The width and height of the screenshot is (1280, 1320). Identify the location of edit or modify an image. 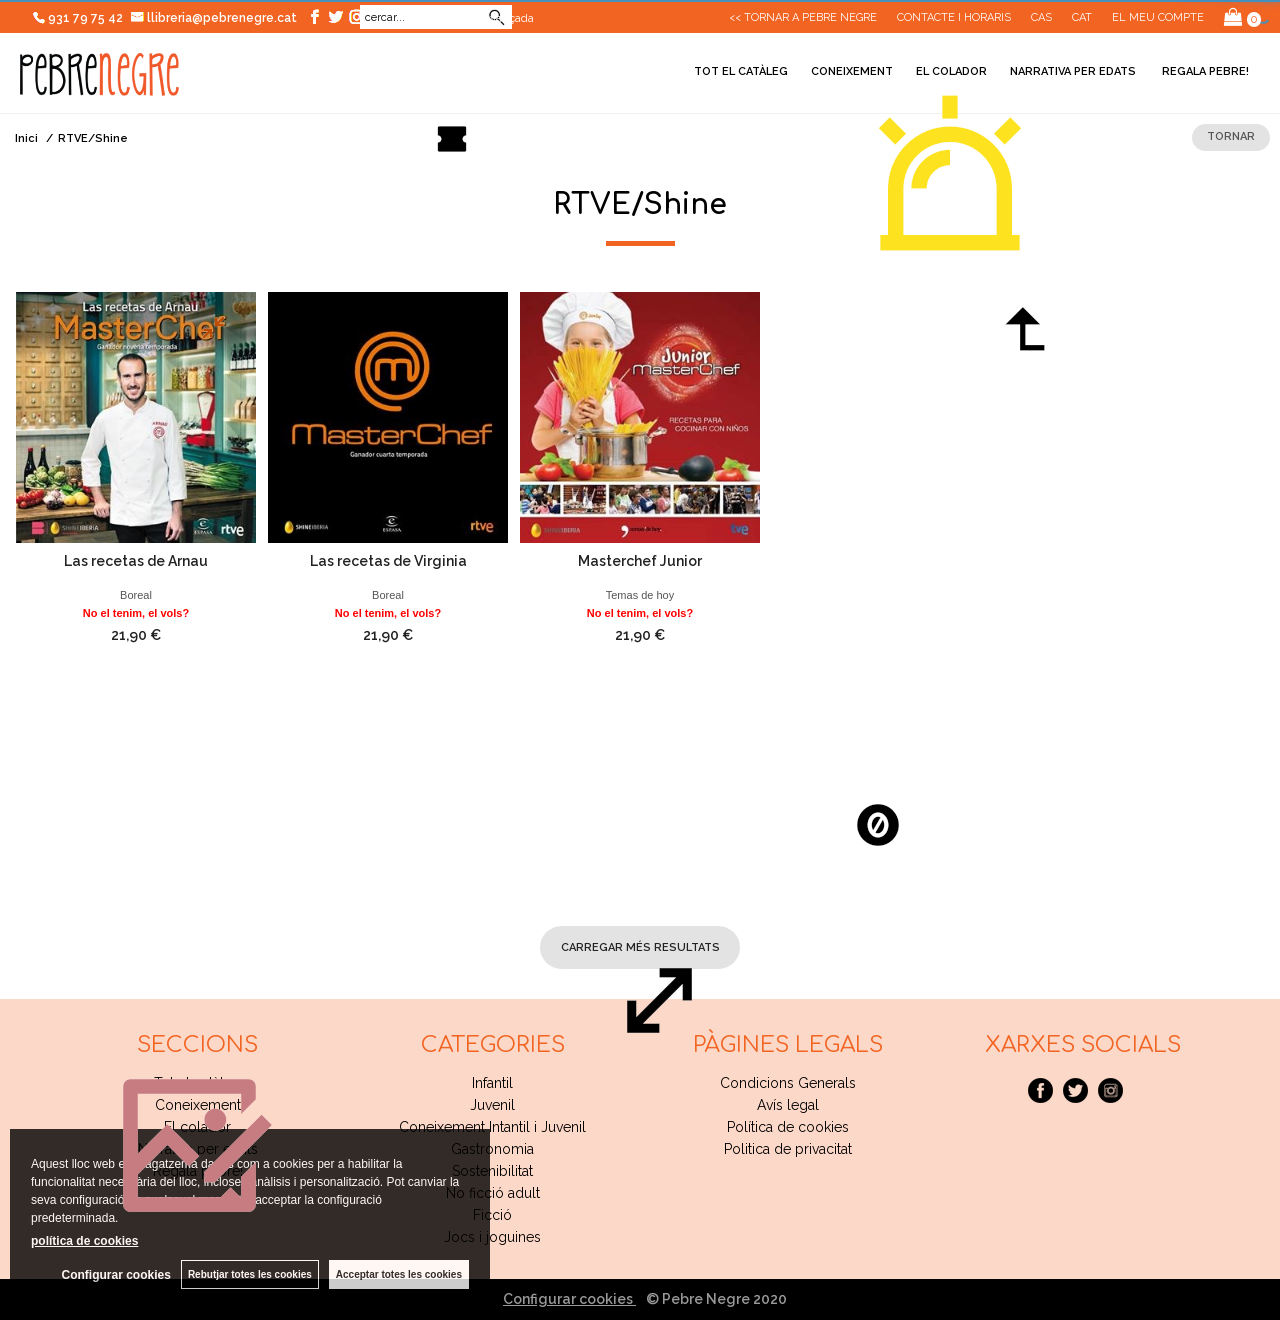
(189, 1145).